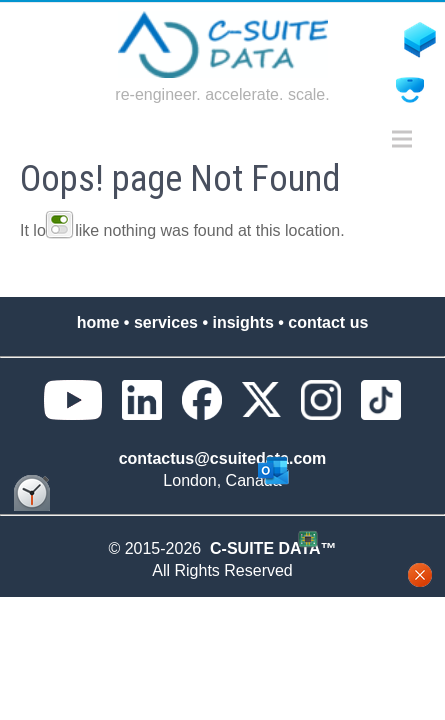 This screenshot has height=720, width=445. I want to click on open Microsoft Outlook email app, so click(273, 470).